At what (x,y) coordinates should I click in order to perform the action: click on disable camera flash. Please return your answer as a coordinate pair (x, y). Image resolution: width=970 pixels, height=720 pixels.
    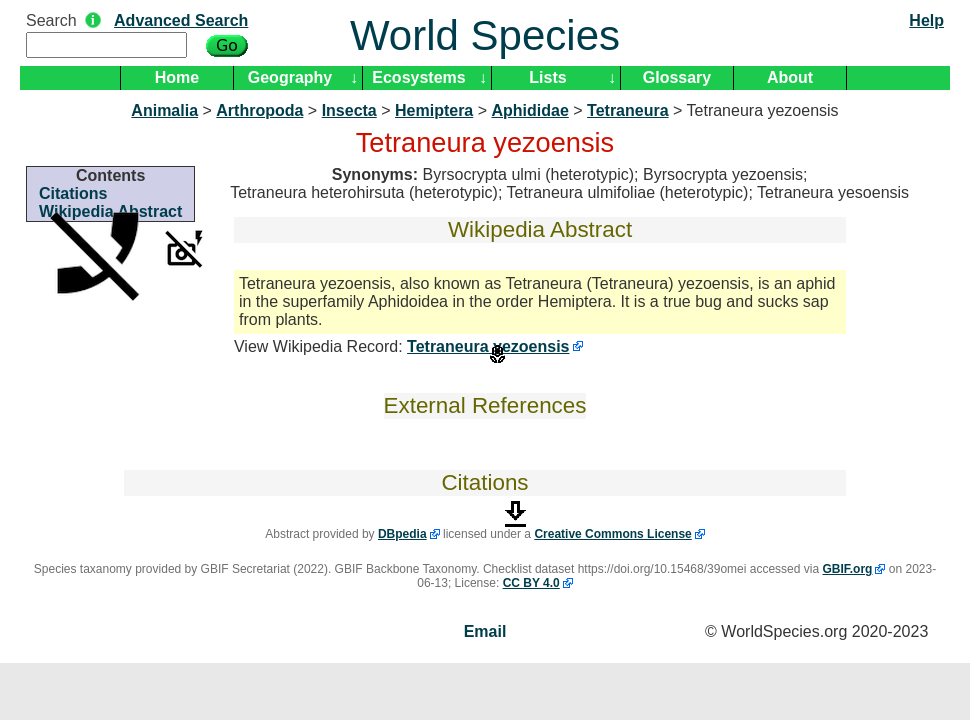
    Looking at the image, I should click on (185, 248).